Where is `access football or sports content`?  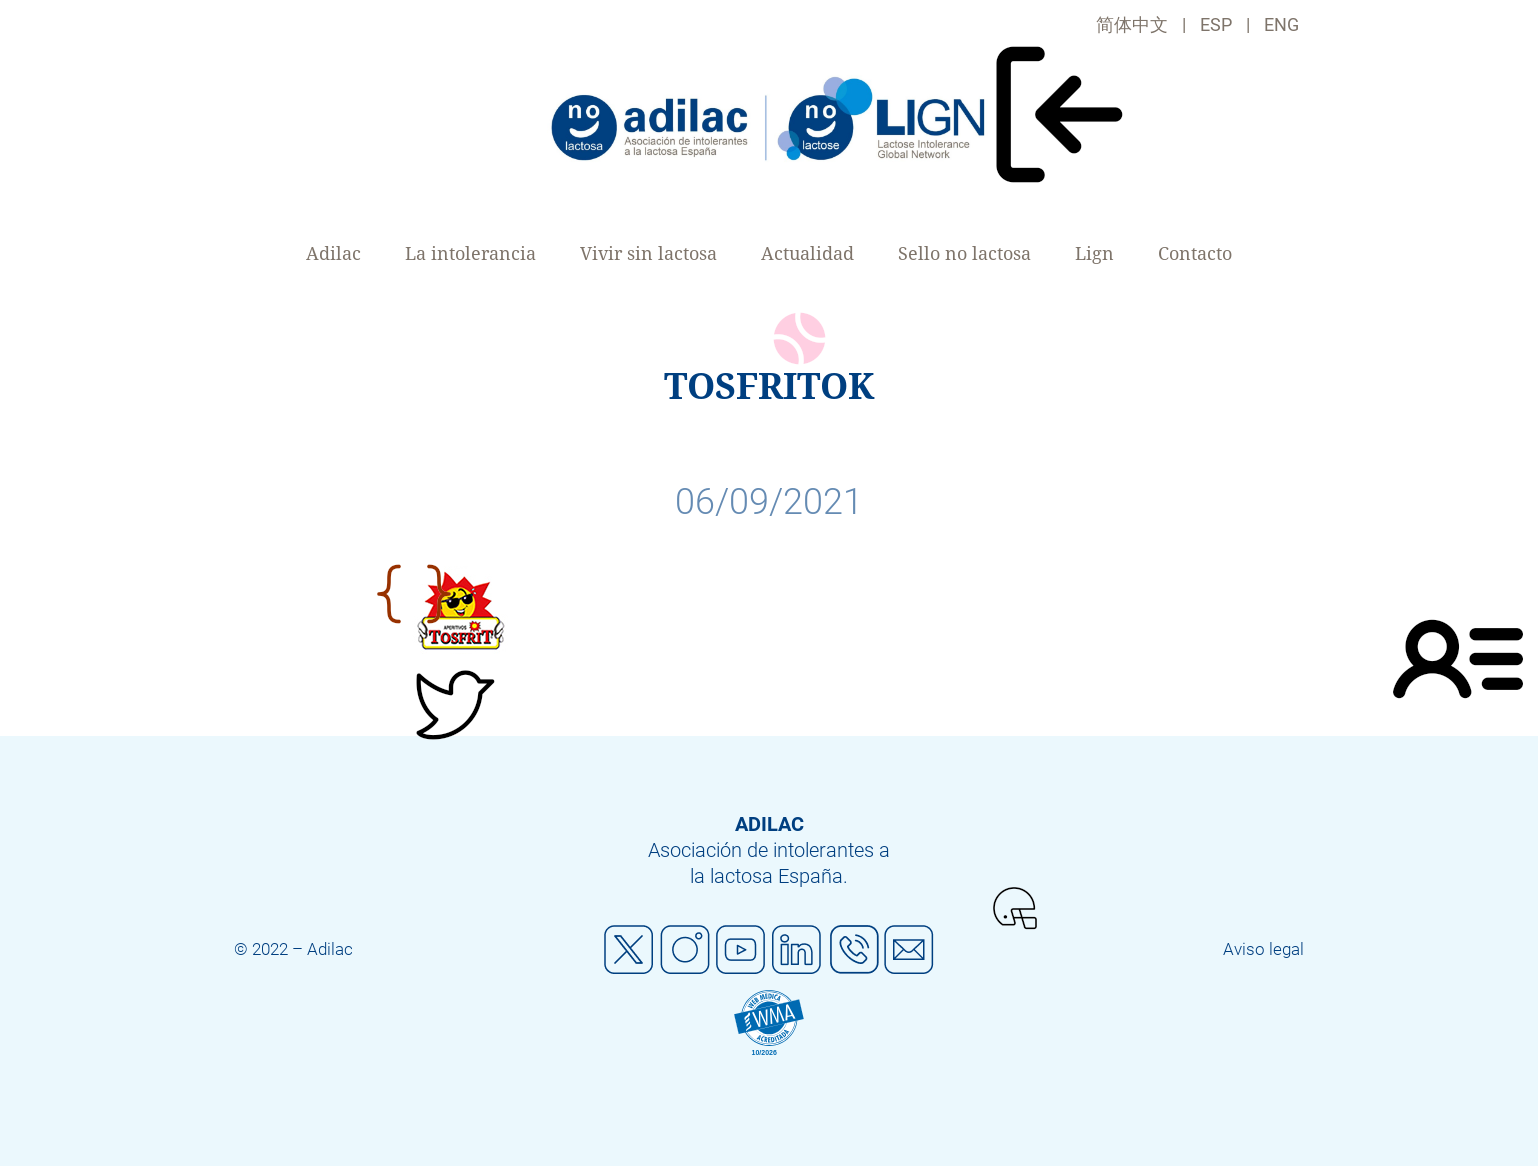 access football or sports content is located at coordinates (1015, 909).